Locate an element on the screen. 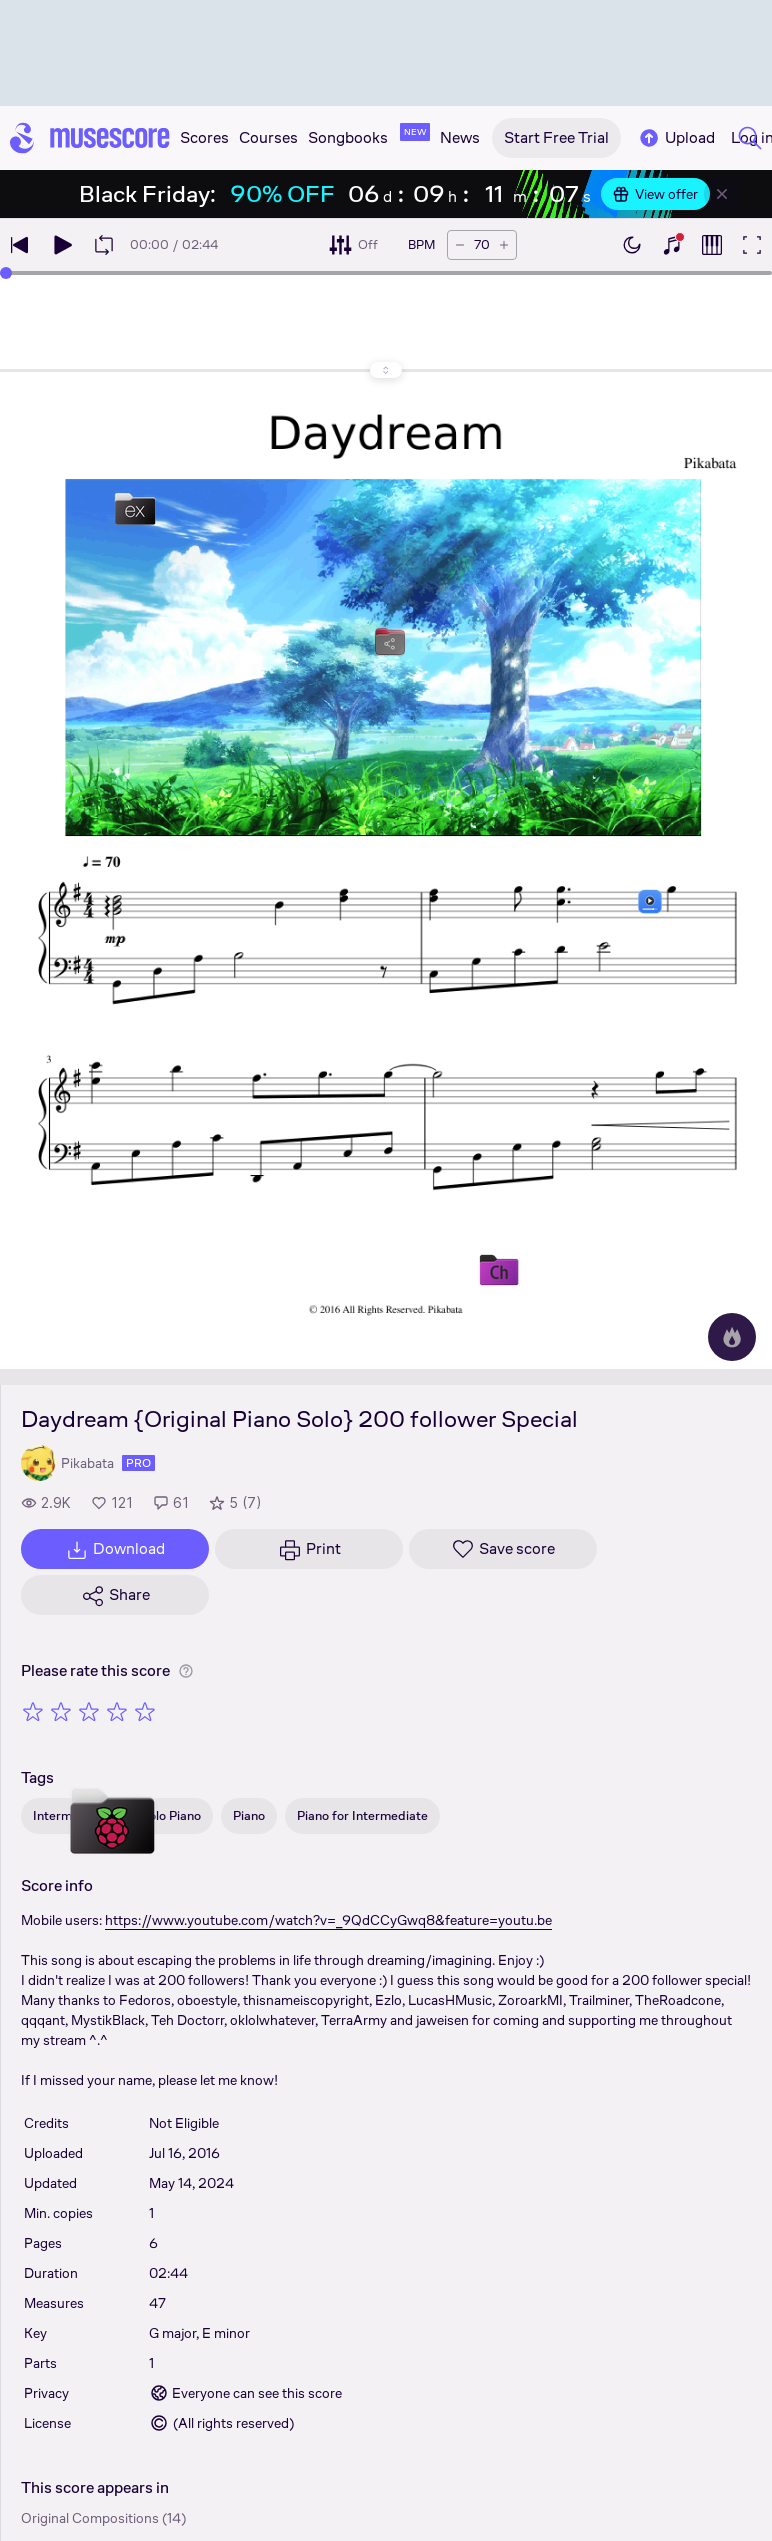 This screenshot has width=772, height=2541. folder containing express.js project files is located at coordinates (135, 510).